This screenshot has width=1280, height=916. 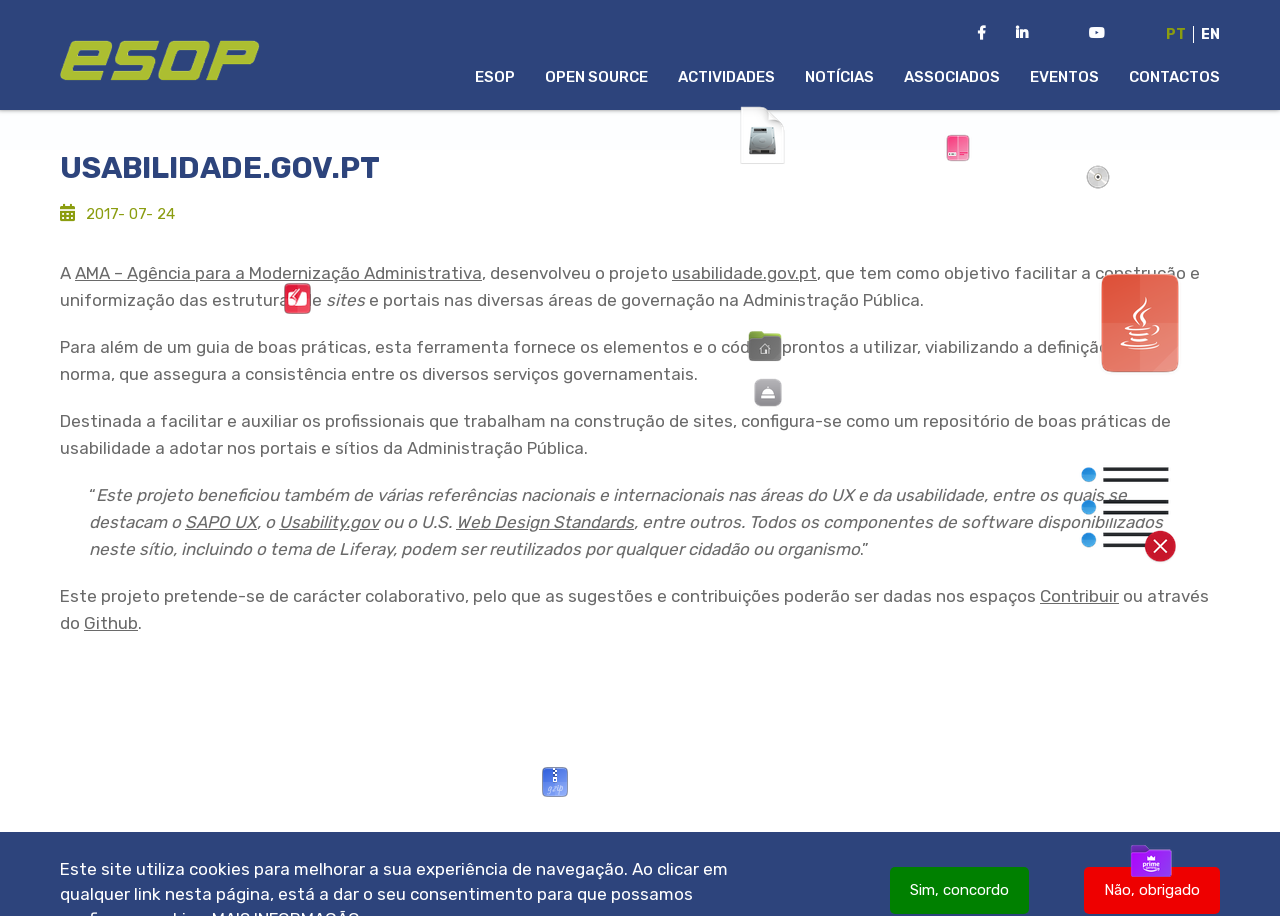 What do you see at coordinates (768, 393) in the screenshot?
I see `access session services preferences` at bounding box center [768, 393].